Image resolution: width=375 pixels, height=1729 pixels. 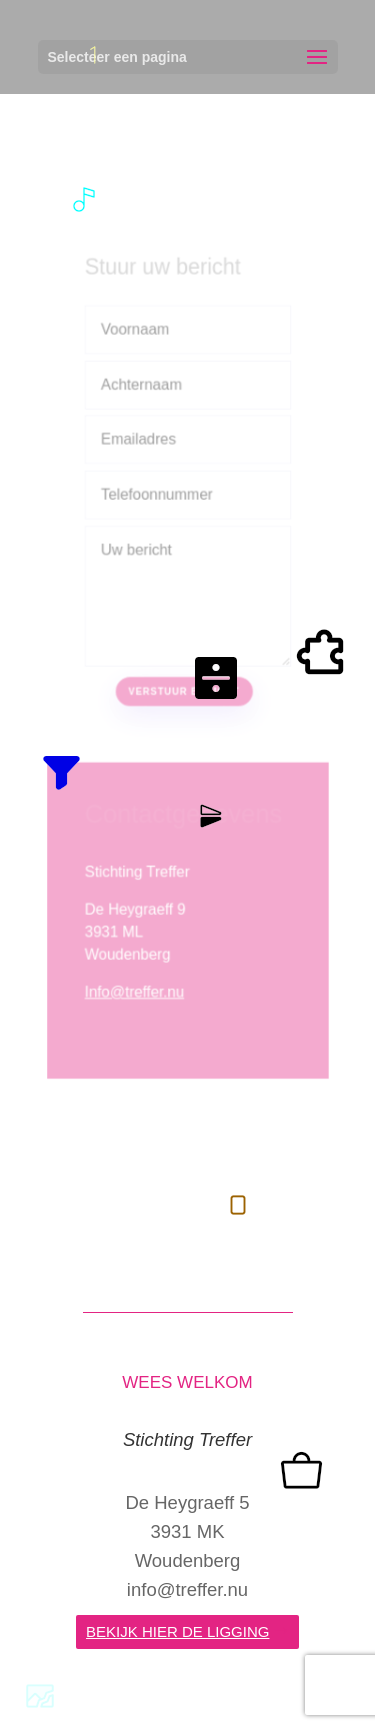 I want to click on perform division calculation, so click(x=216, y=678).